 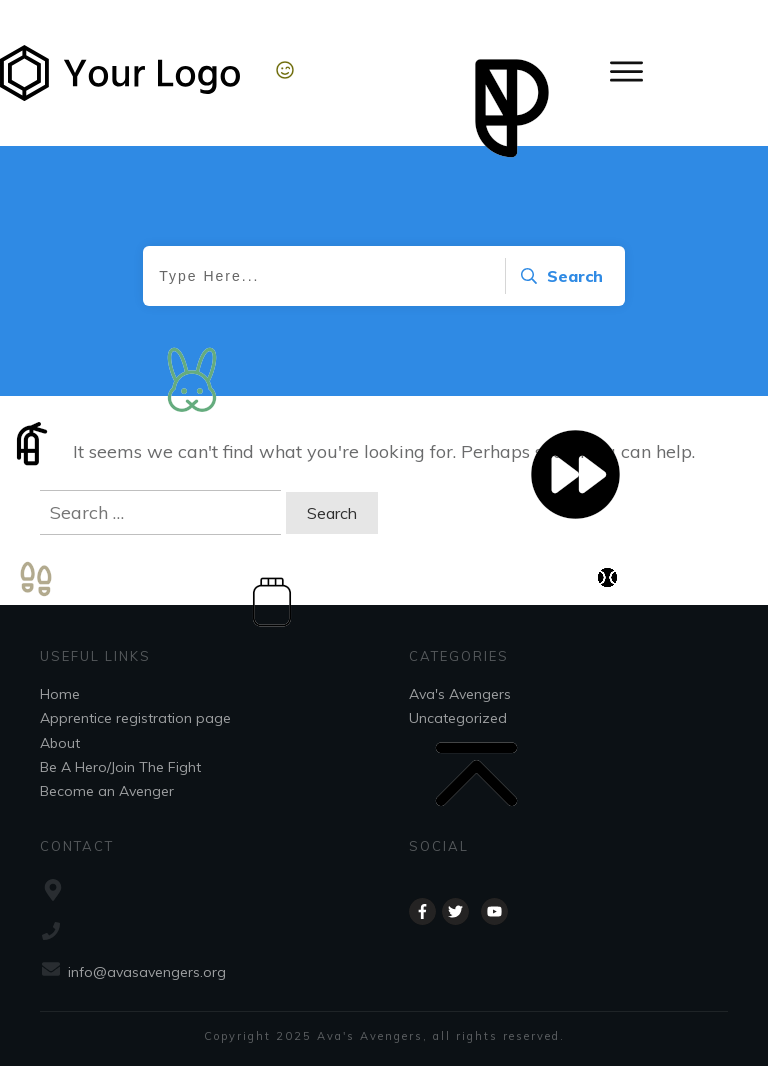 What do you see at coordinates (607, 577) in the screenshot?
I see `access baseball or sports content` at bounding box center [607, 577].